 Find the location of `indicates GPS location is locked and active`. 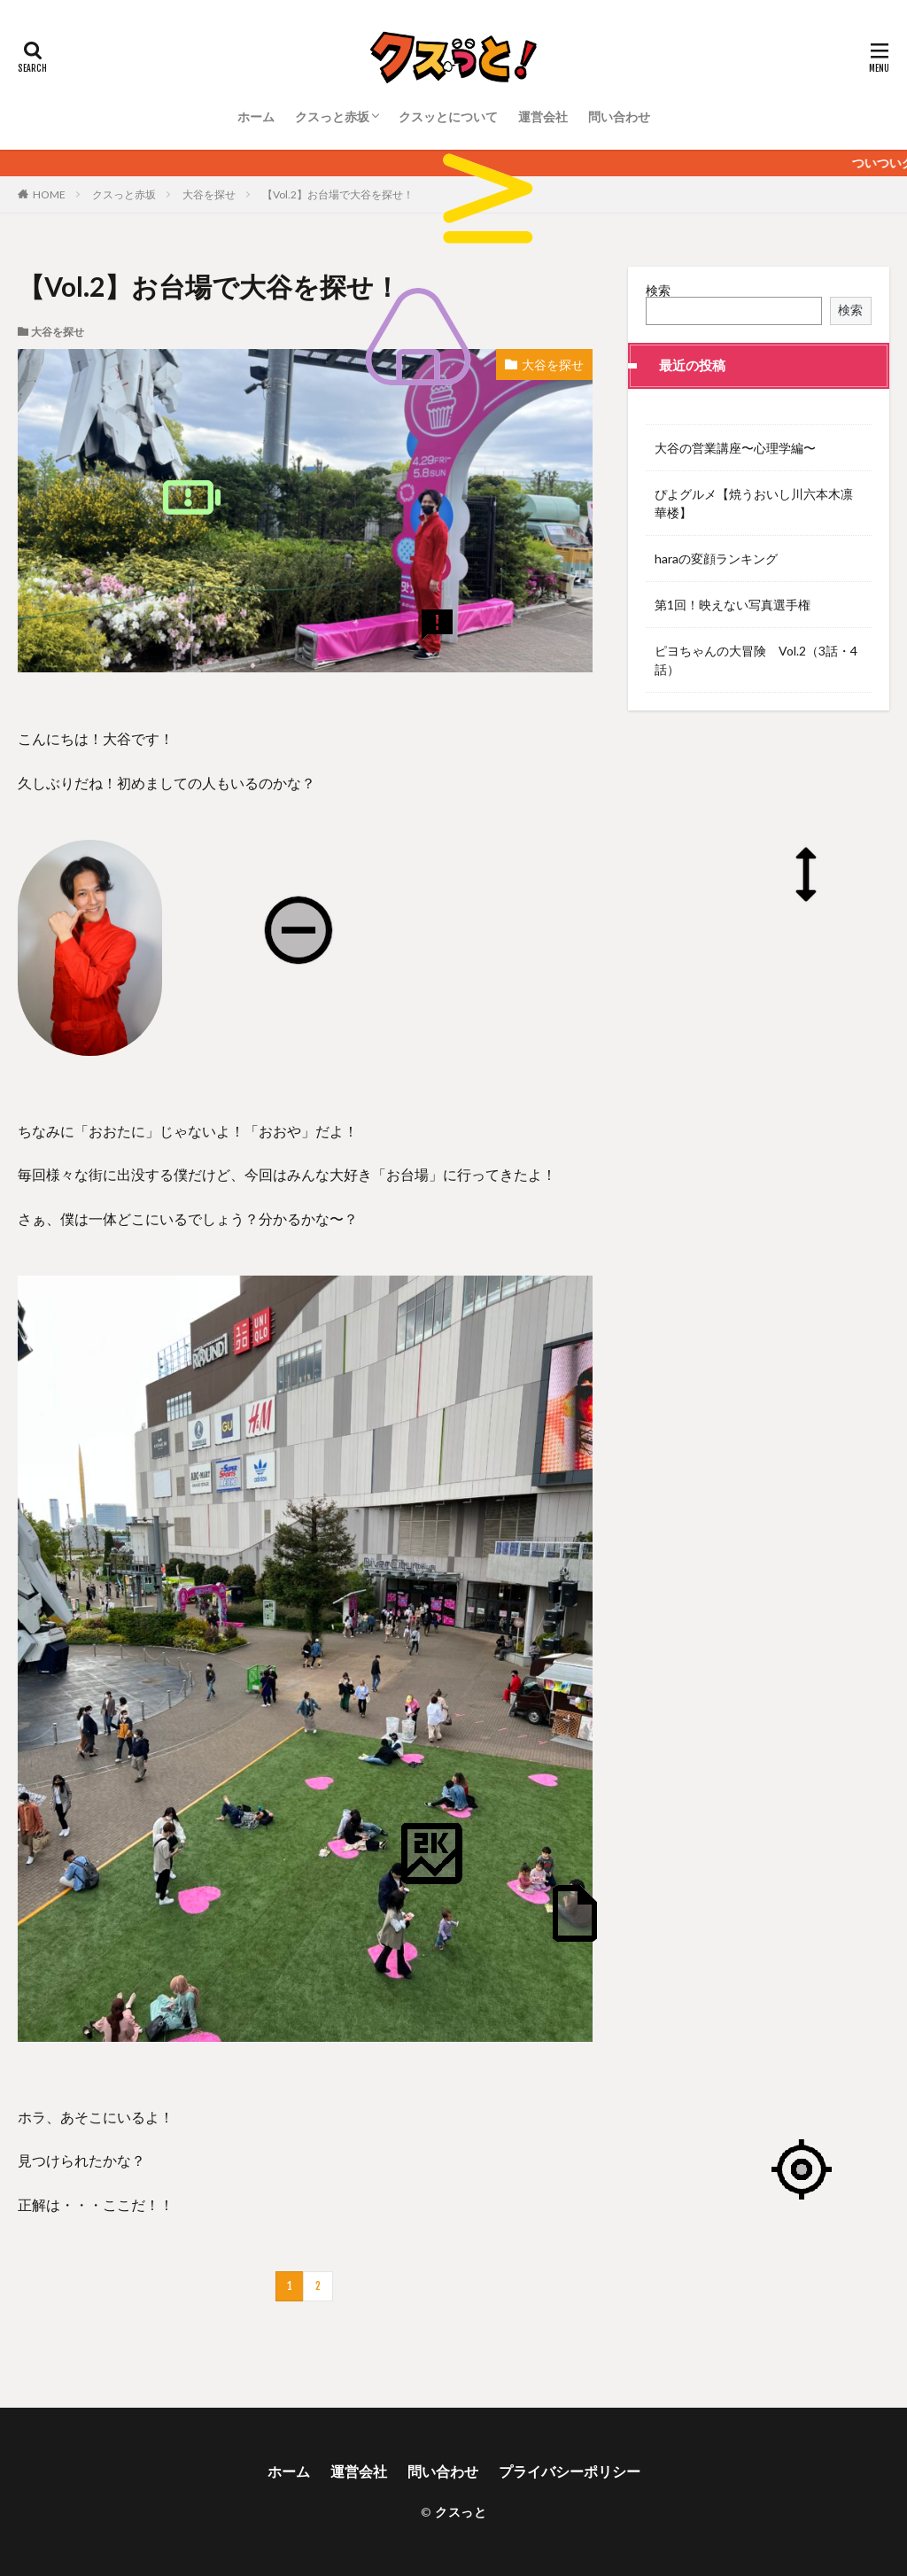

indicates GPS location is locked and active is located at coordinates (802, 2169).